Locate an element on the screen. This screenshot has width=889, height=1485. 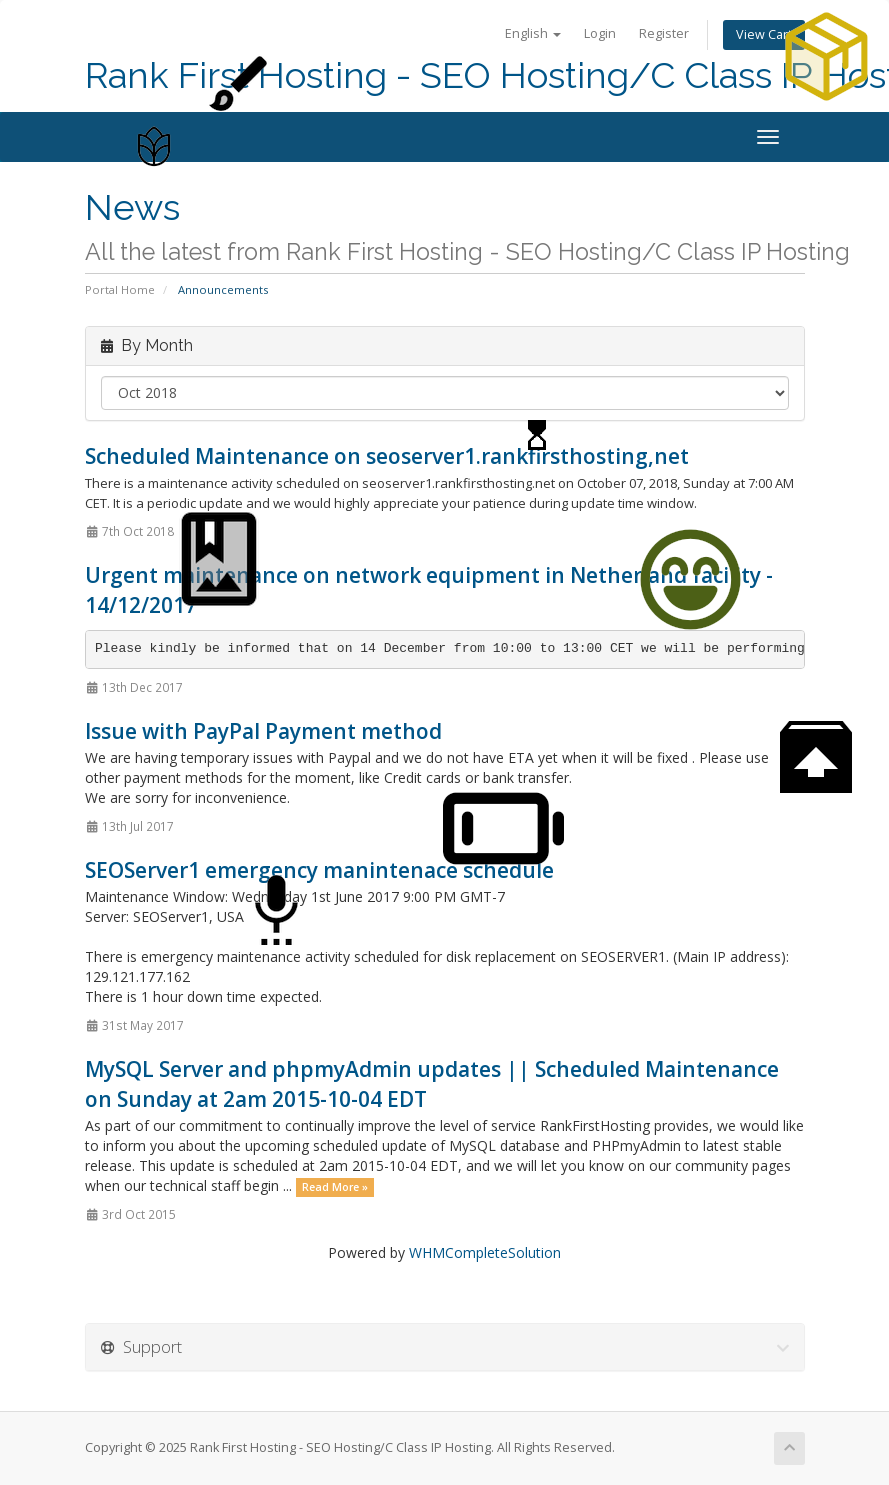
access voice input settings is located at coordinates (276, 908).